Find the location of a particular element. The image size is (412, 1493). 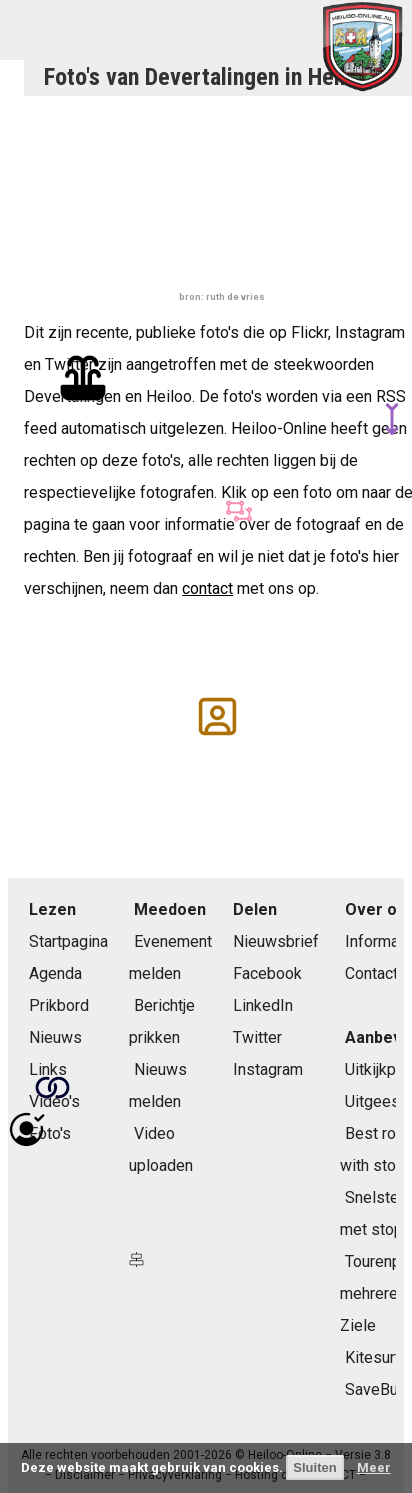

view nearby fountains or water features is located at coordinates (83, 378).